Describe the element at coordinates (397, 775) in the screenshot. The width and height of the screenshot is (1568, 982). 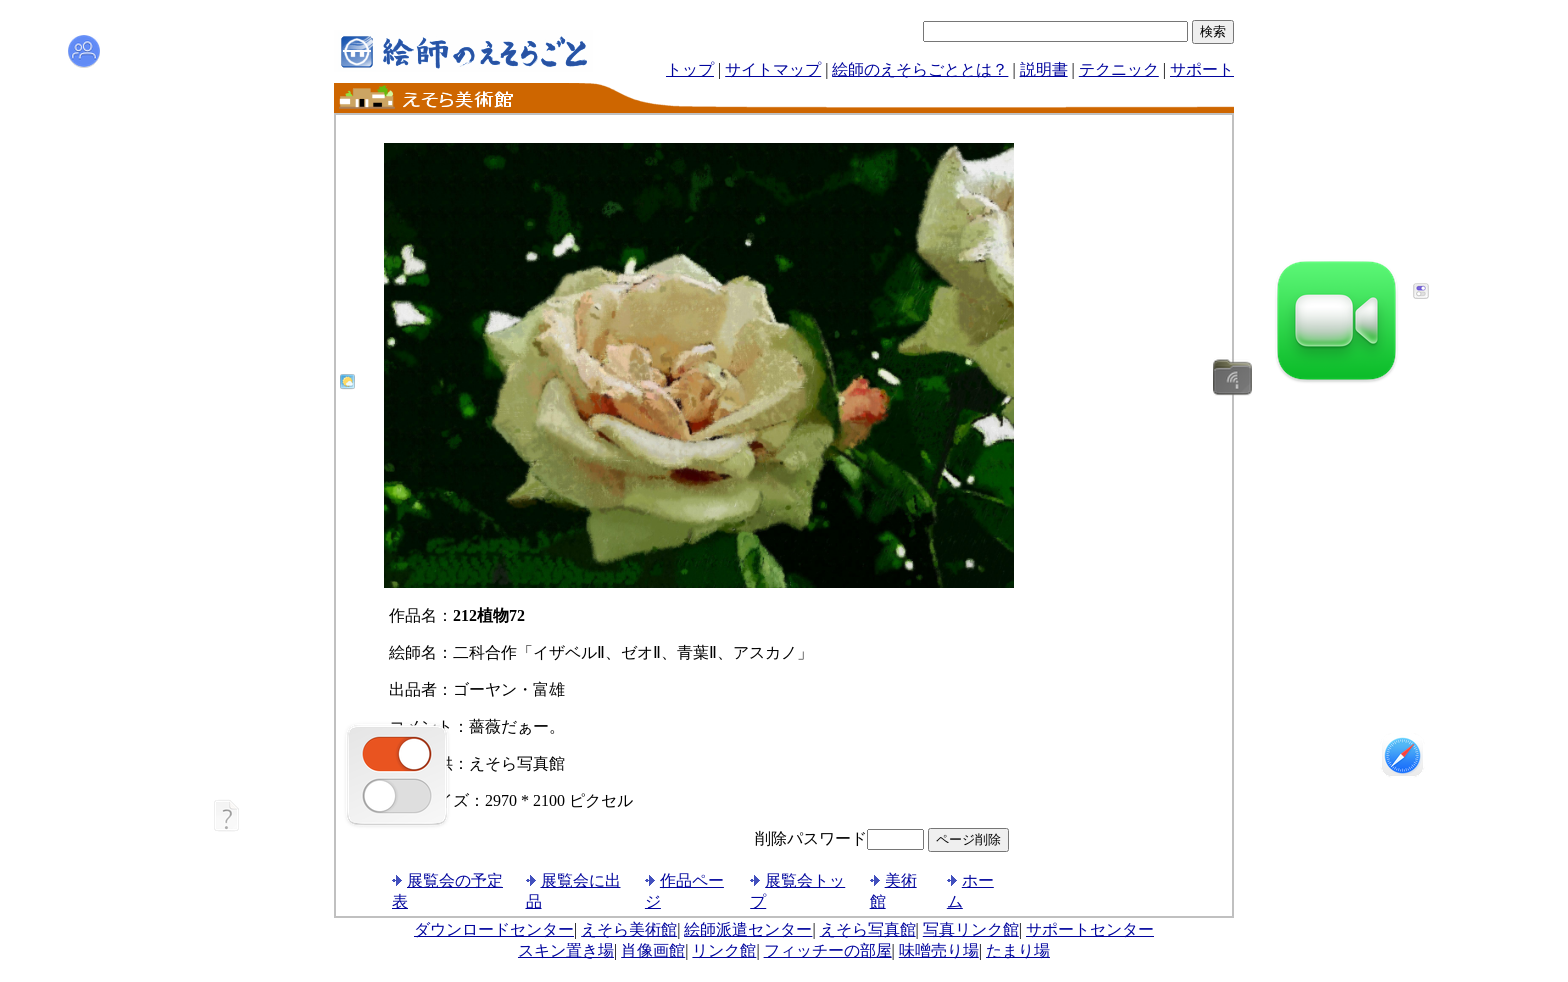
I see `open unity tweak tool settings` at that location.